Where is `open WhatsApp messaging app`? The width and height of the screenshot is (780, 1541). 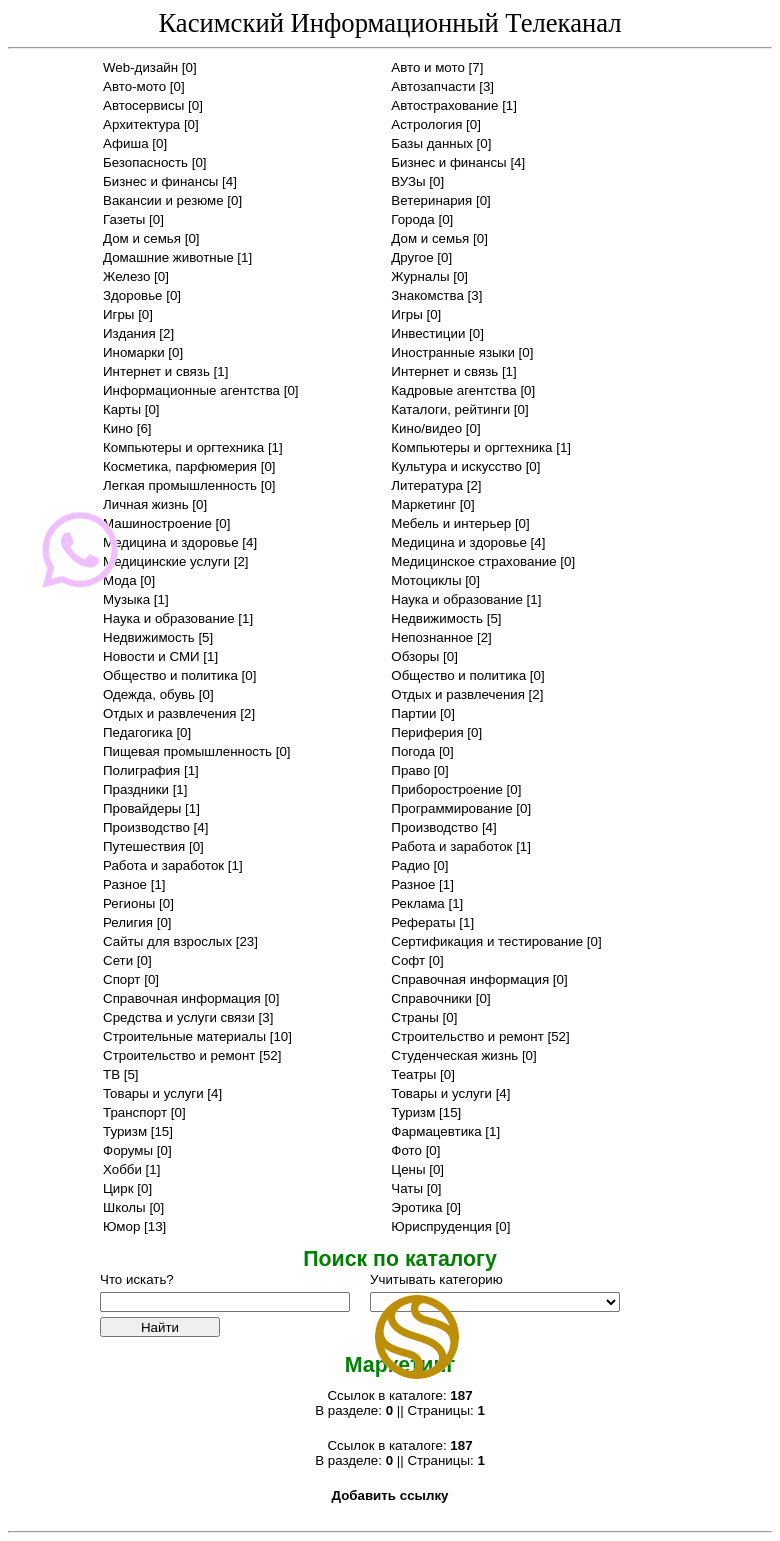
open WhatsApp messaging app is located at coordinates (80, 550).